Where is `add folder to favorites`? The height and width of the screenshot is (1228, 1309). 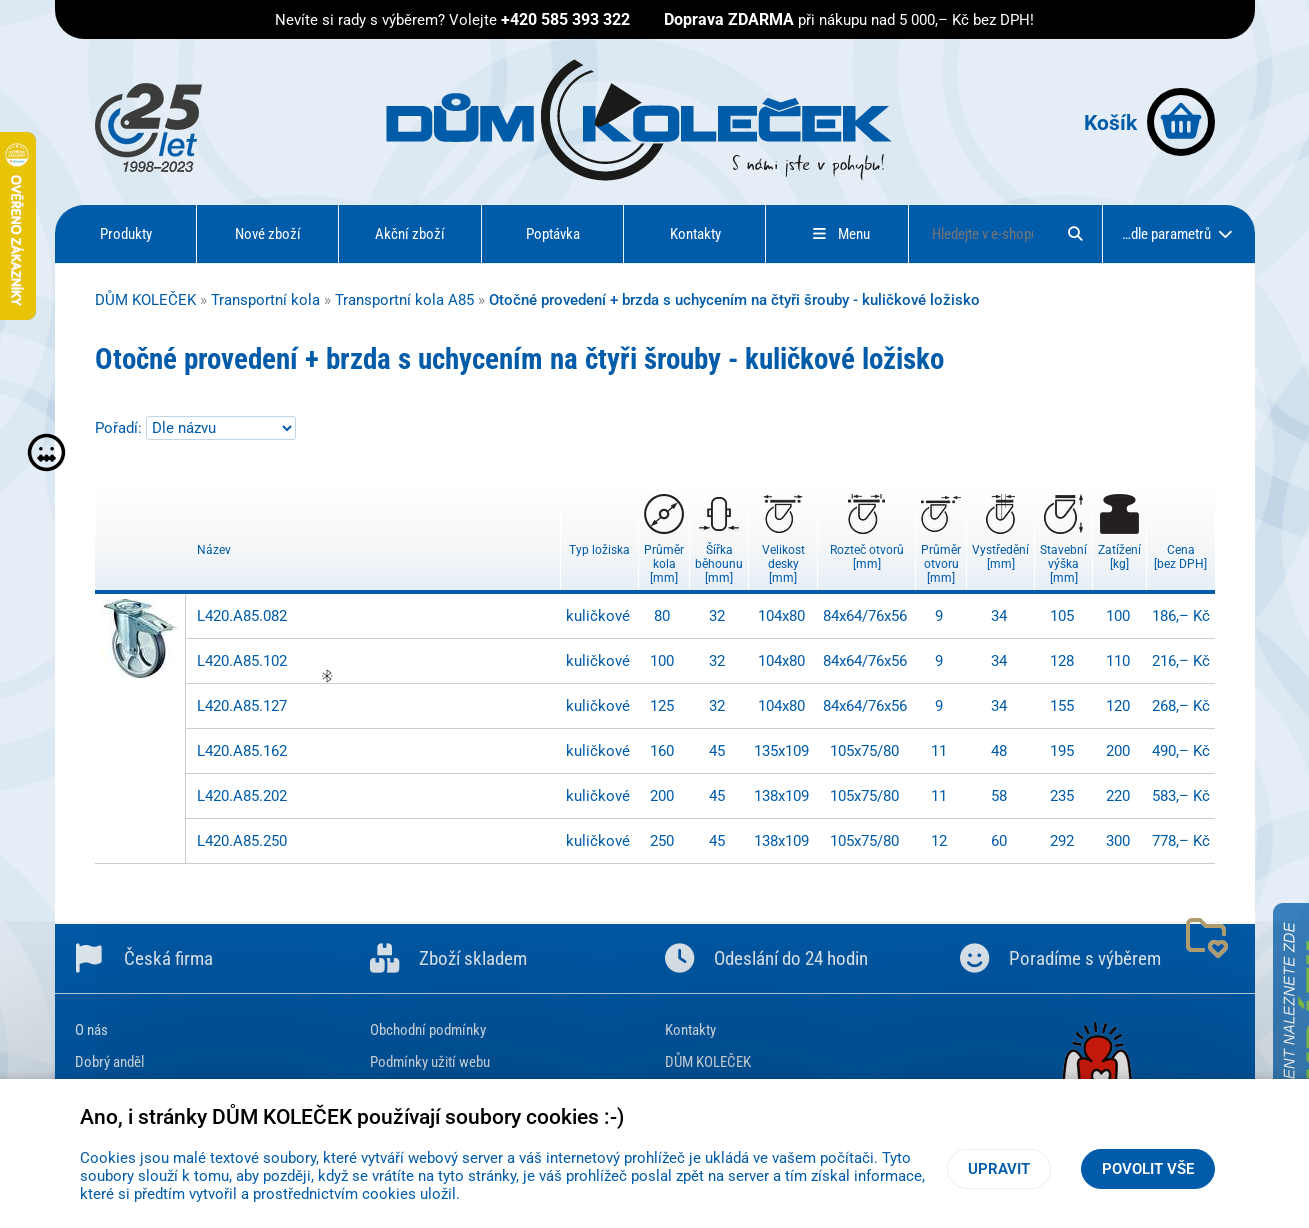 add folder to favorites is located at coordinates (1206, 936).